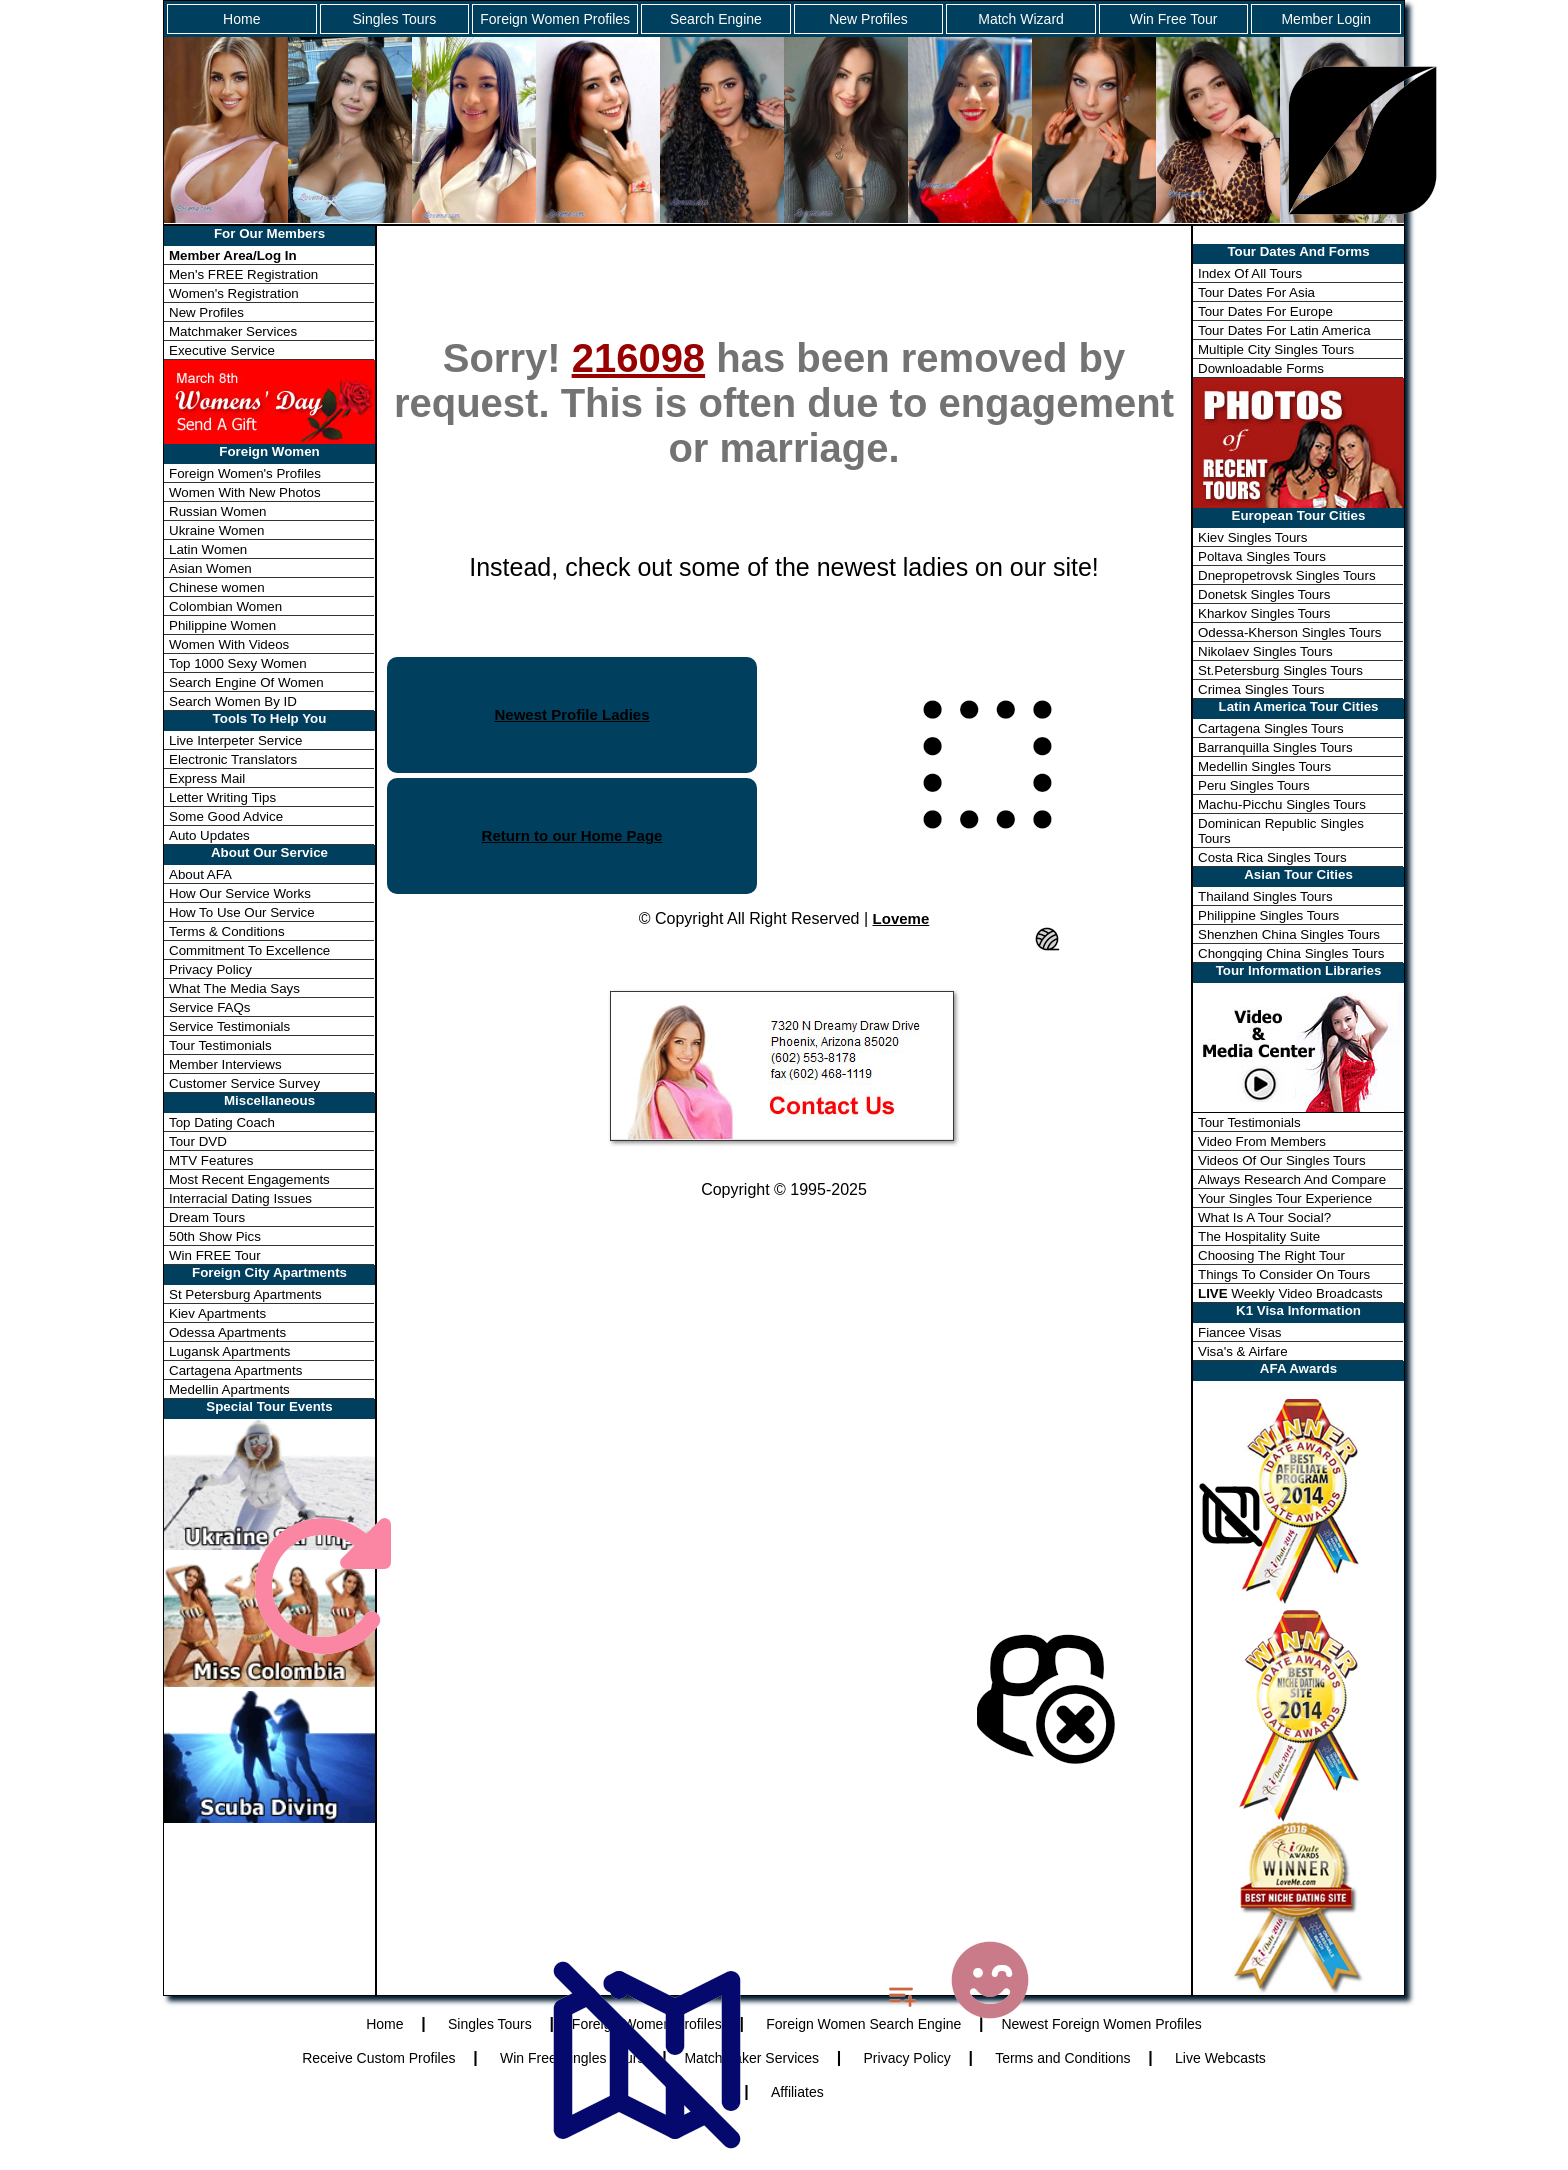 The image size is (1568, 2170). I want to click on redo the last action, so click(323, 1586).